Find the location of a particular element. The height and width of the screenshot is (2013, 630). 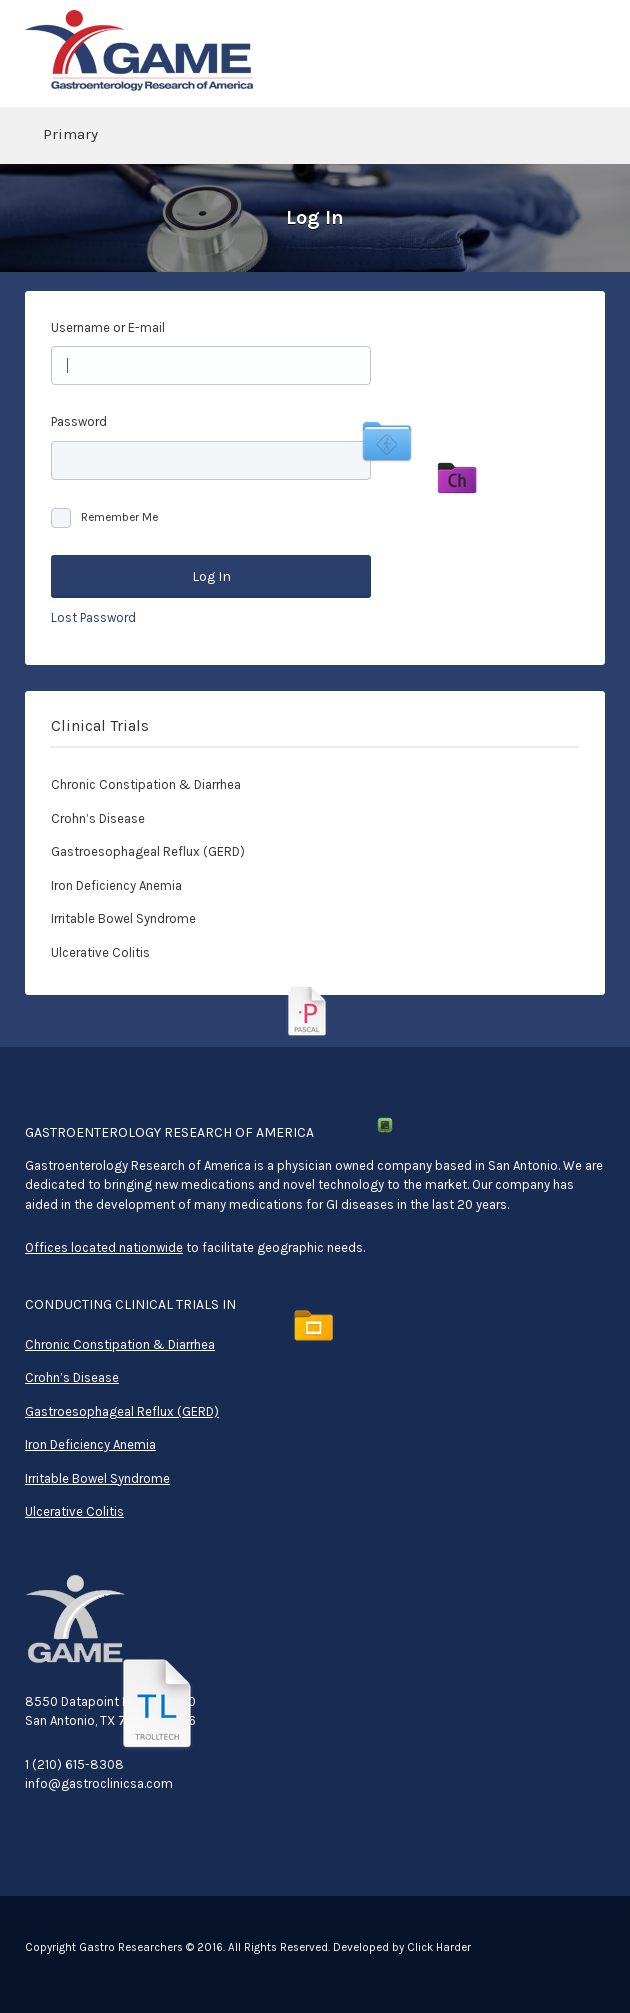

view system memory usage is located at coordinates (385, 1125).